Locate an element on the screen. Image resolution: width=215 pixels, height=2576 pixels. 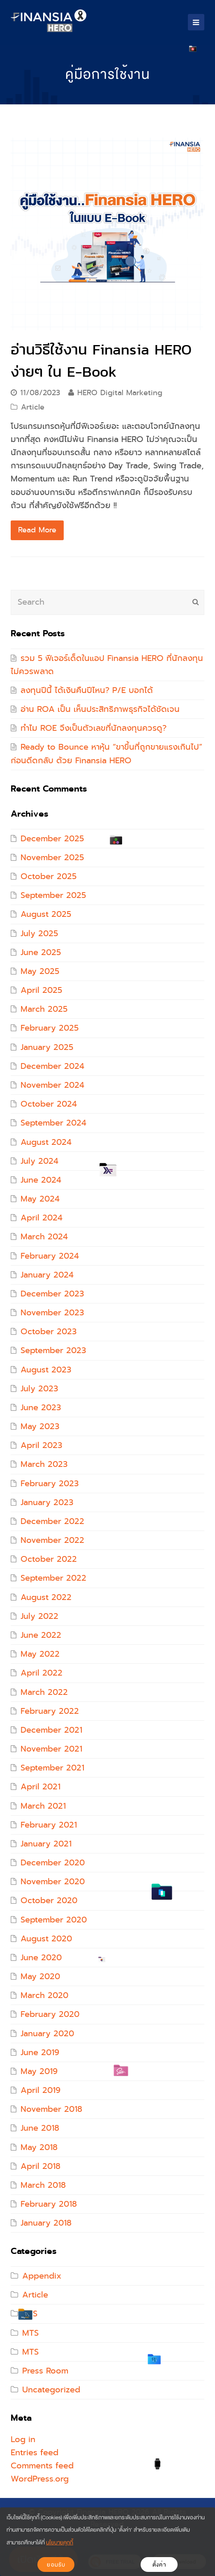
open folder containing drawings or artwork is located at coordinates (102, 1959).